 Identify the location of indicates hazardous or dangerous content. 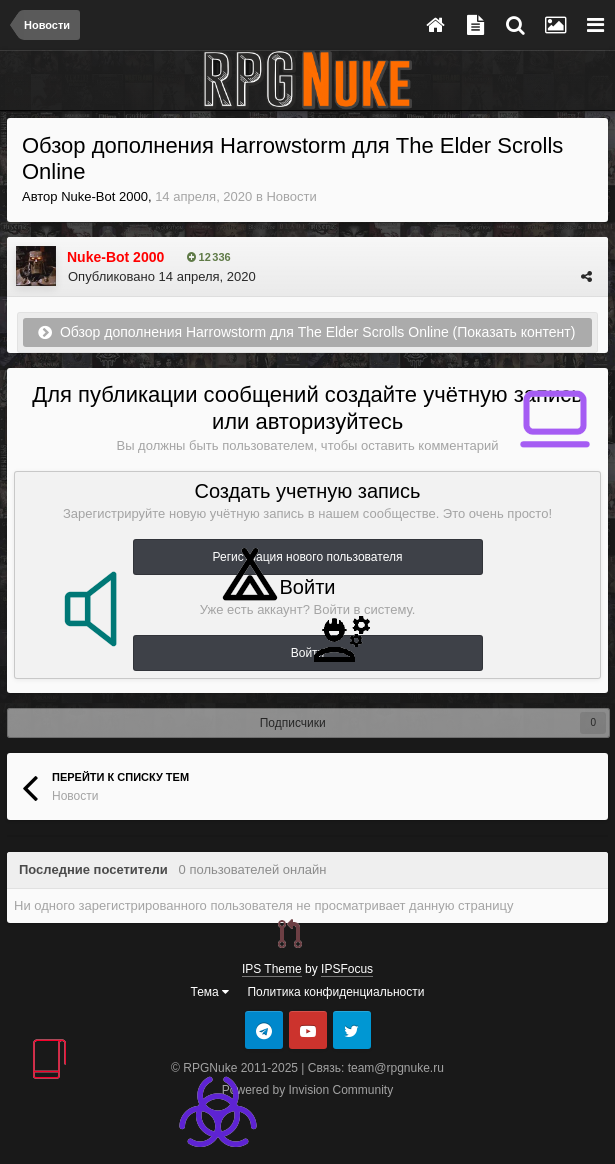
(218, 1114).